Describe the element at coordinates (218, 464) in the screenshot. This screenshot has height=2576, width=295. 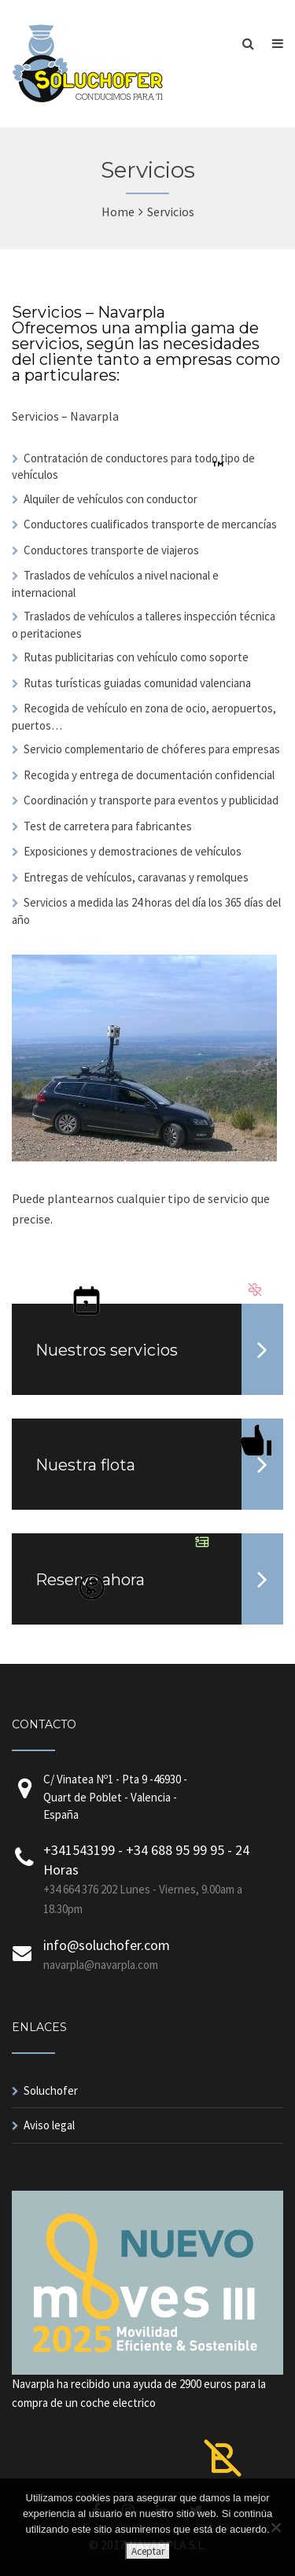
I see `indicates trademarked content or branding` at that location.